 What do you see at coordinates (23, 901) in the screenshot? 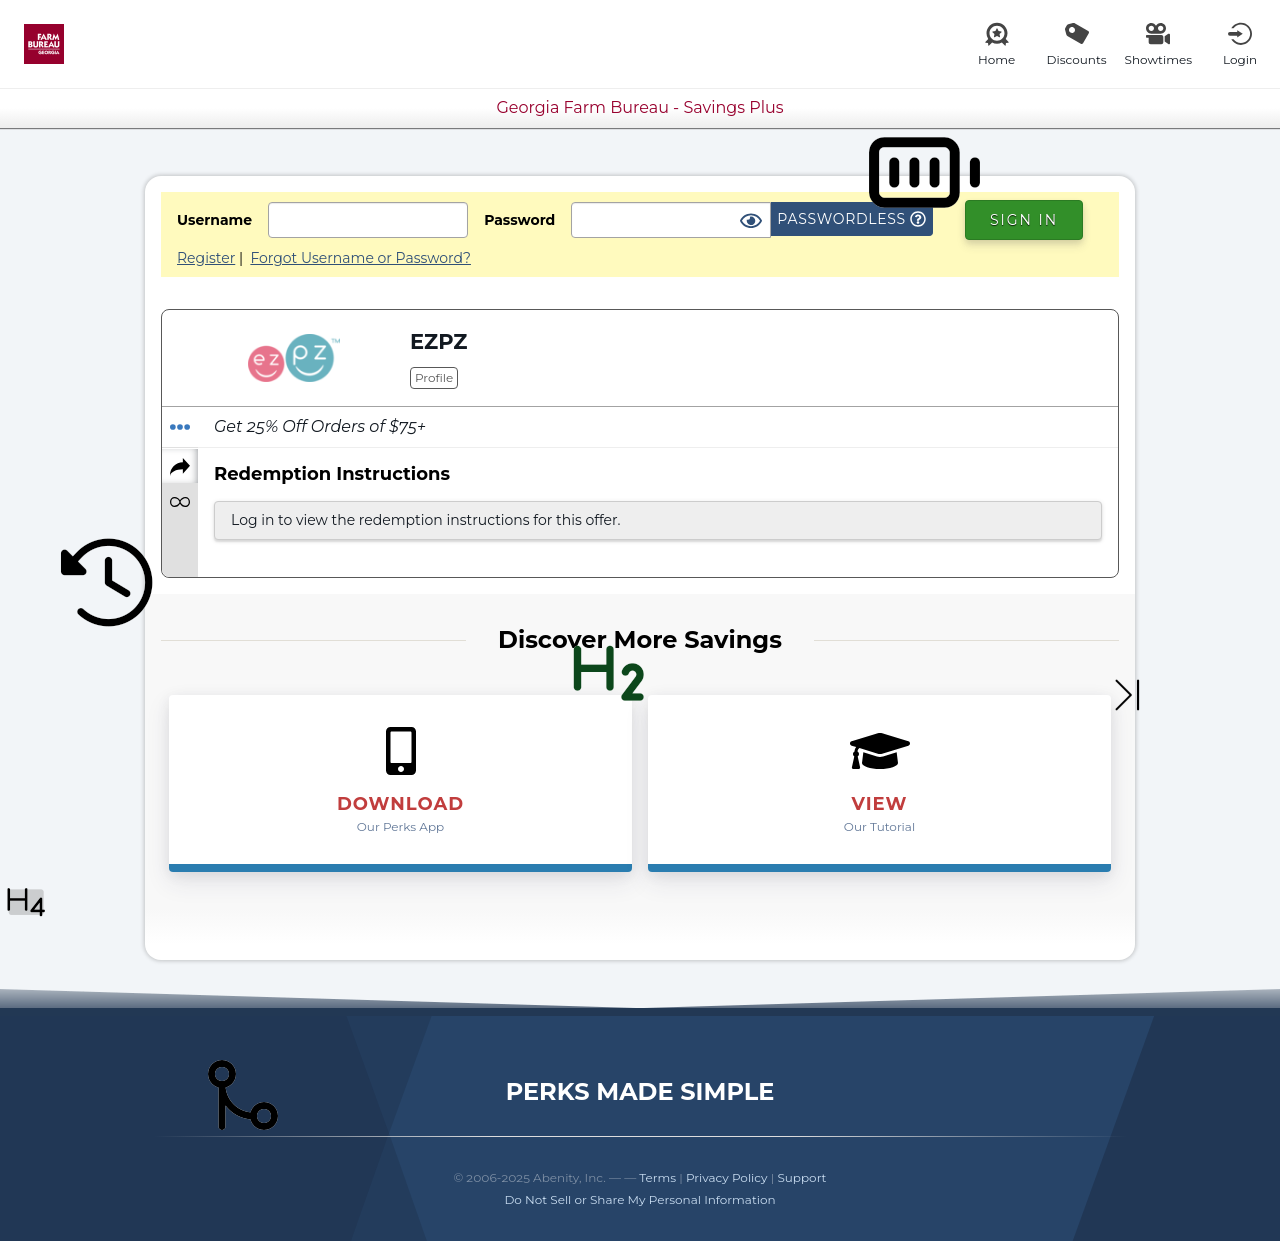
I see `format text as heading level 4` at bounding box center [23, 901].